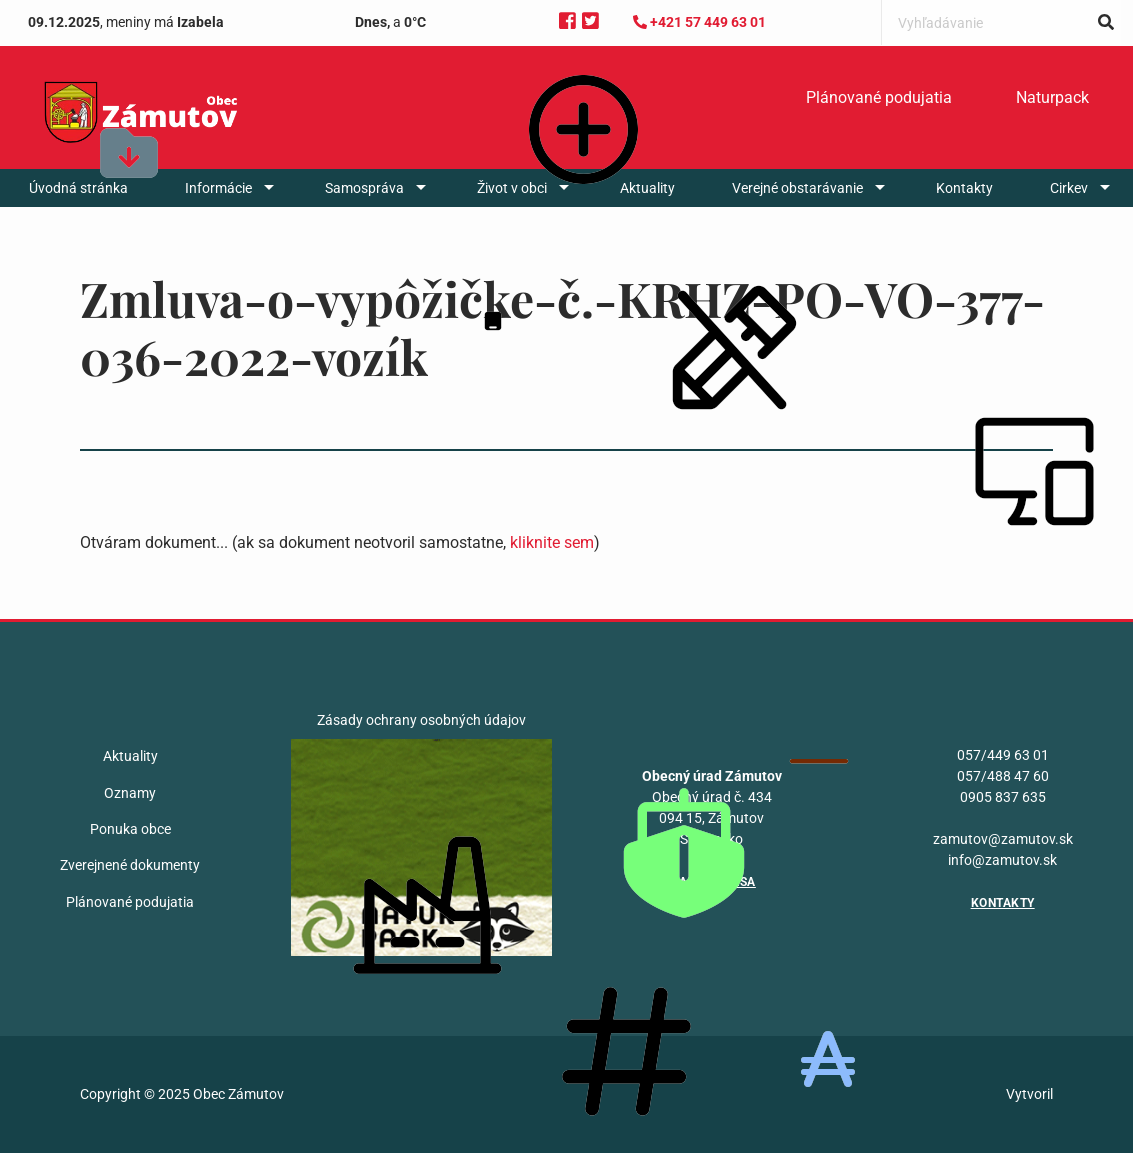 The image size is (1133, 1153). Describe the element at coordinates (427, 910) in the screenshot. I see `view manufacturing or production facilities` at that location.